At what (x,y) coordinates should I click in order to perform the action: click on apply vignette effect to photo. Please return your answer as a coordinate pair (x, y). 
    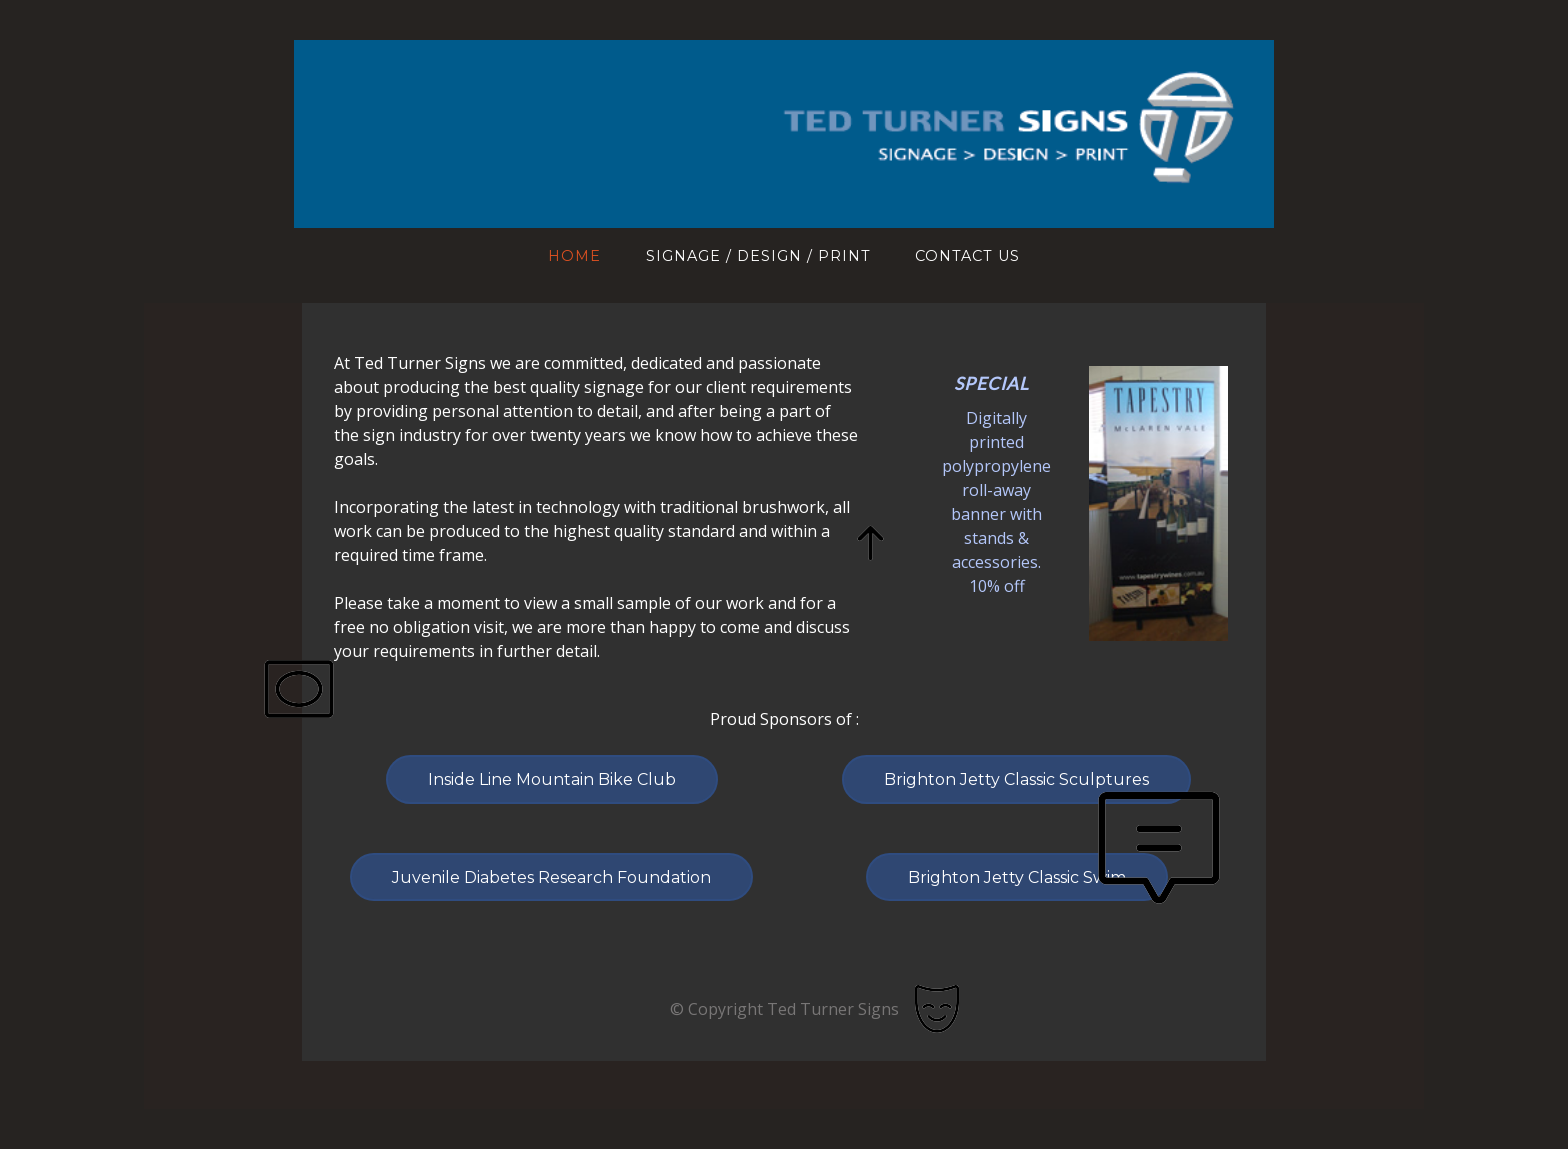
    Looking at the image, I should click on (299, 689).